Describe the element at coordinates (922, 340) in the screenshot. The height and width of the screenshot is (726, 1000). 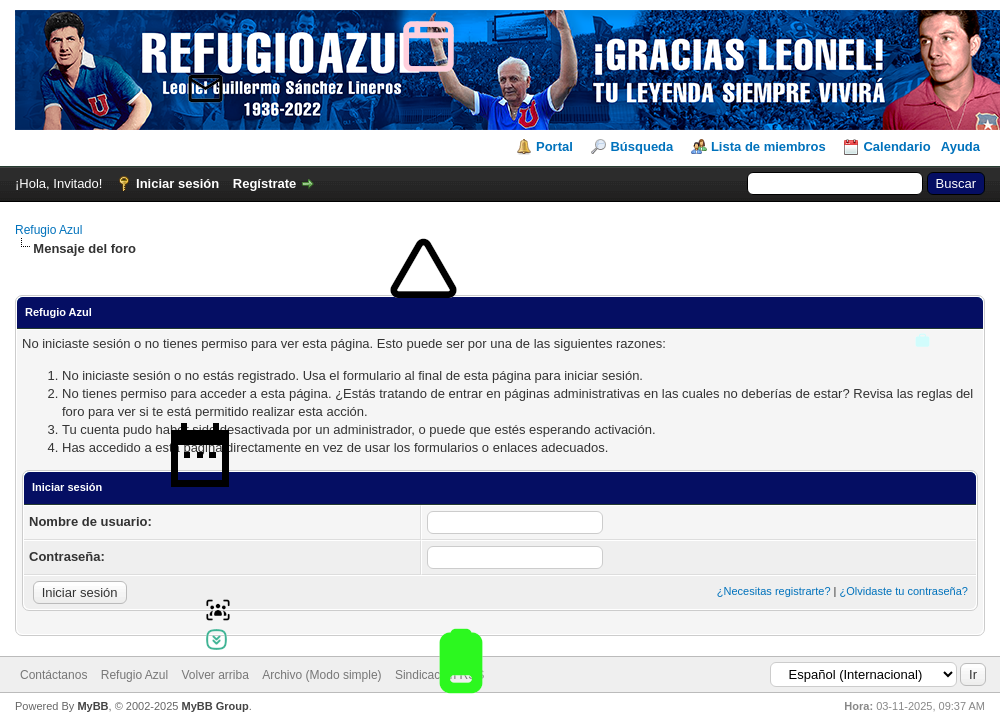
I see `access work or business files` at that location.